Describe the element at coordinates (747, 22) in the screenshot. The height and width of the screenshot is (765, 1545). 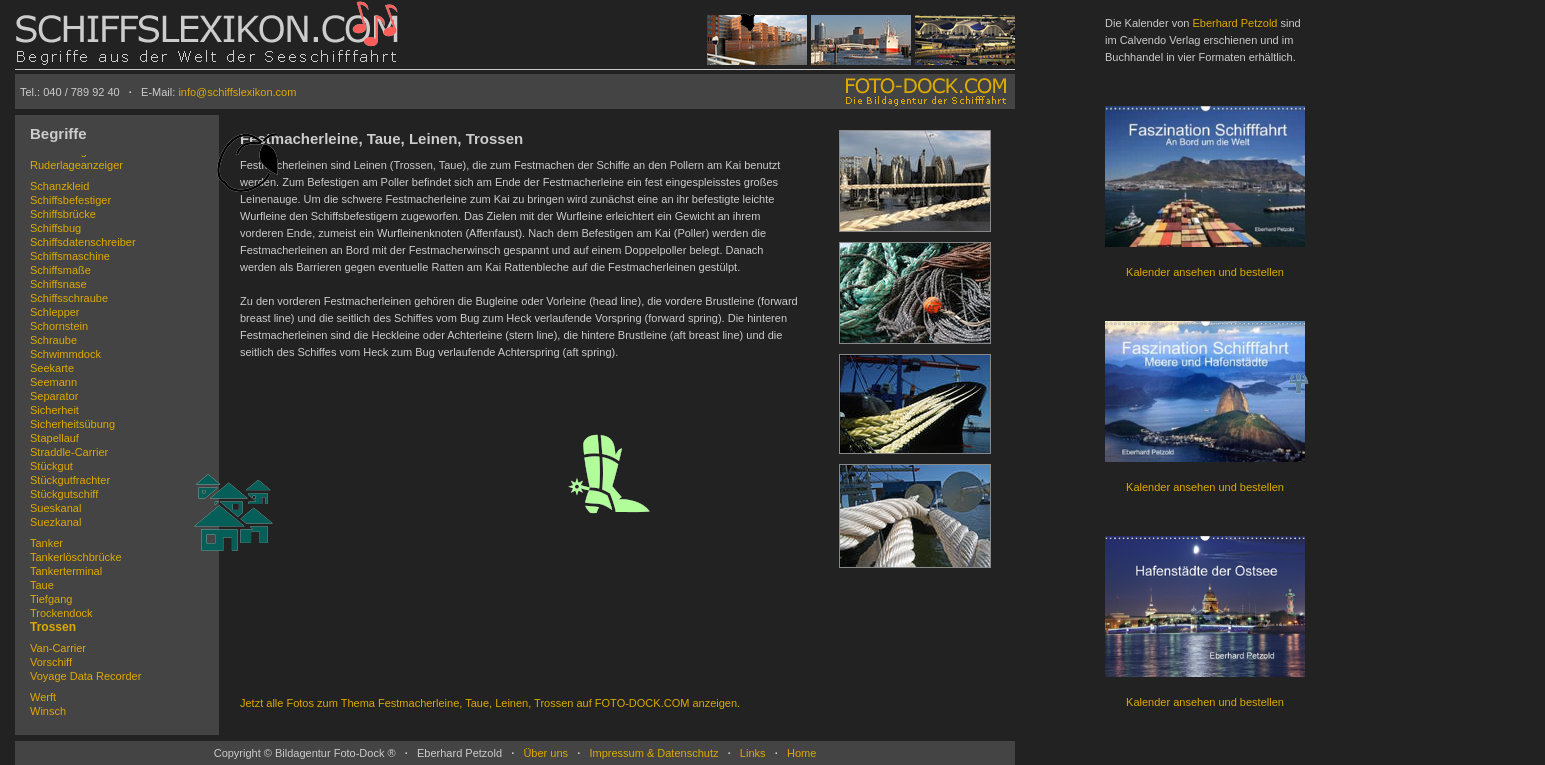
I see `select Kenya as your country or region` at that location.